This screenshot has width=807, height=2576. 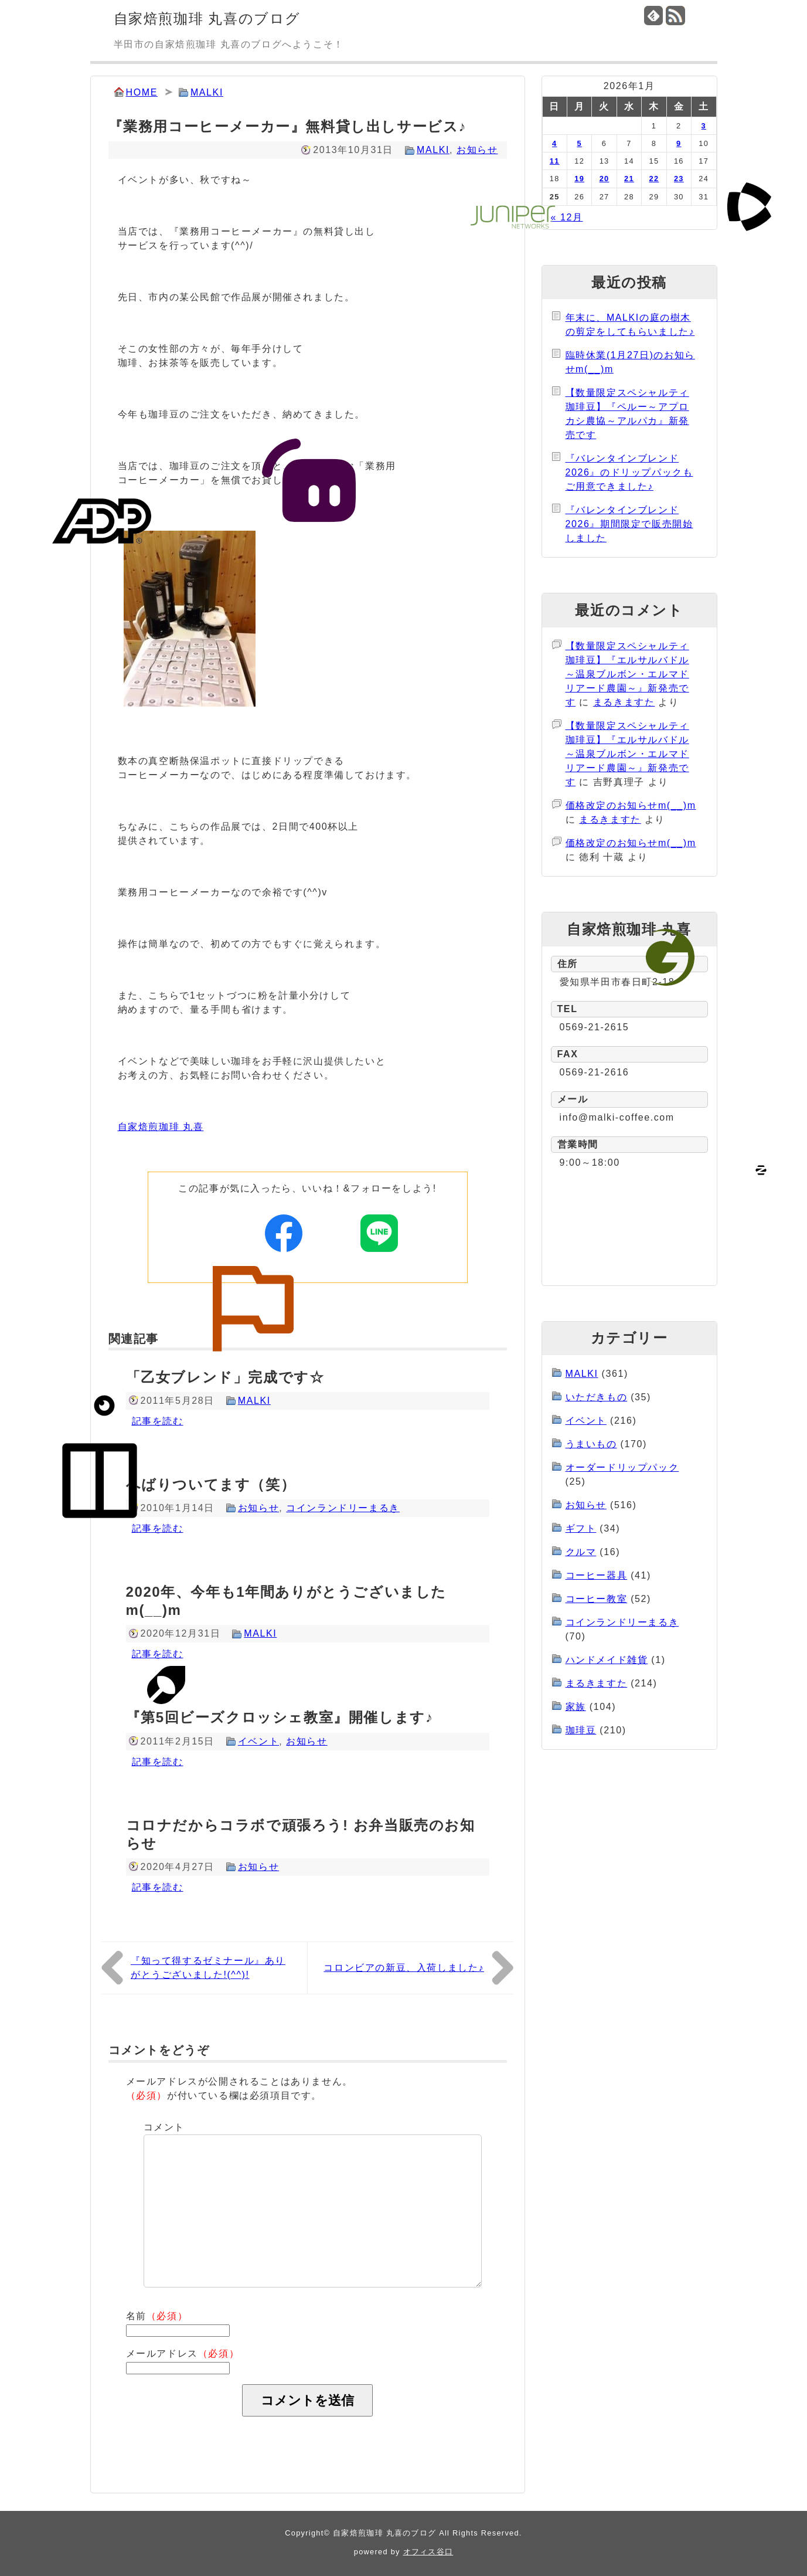 I want to click on Clarivate company logo, so click(x=749, y=206).